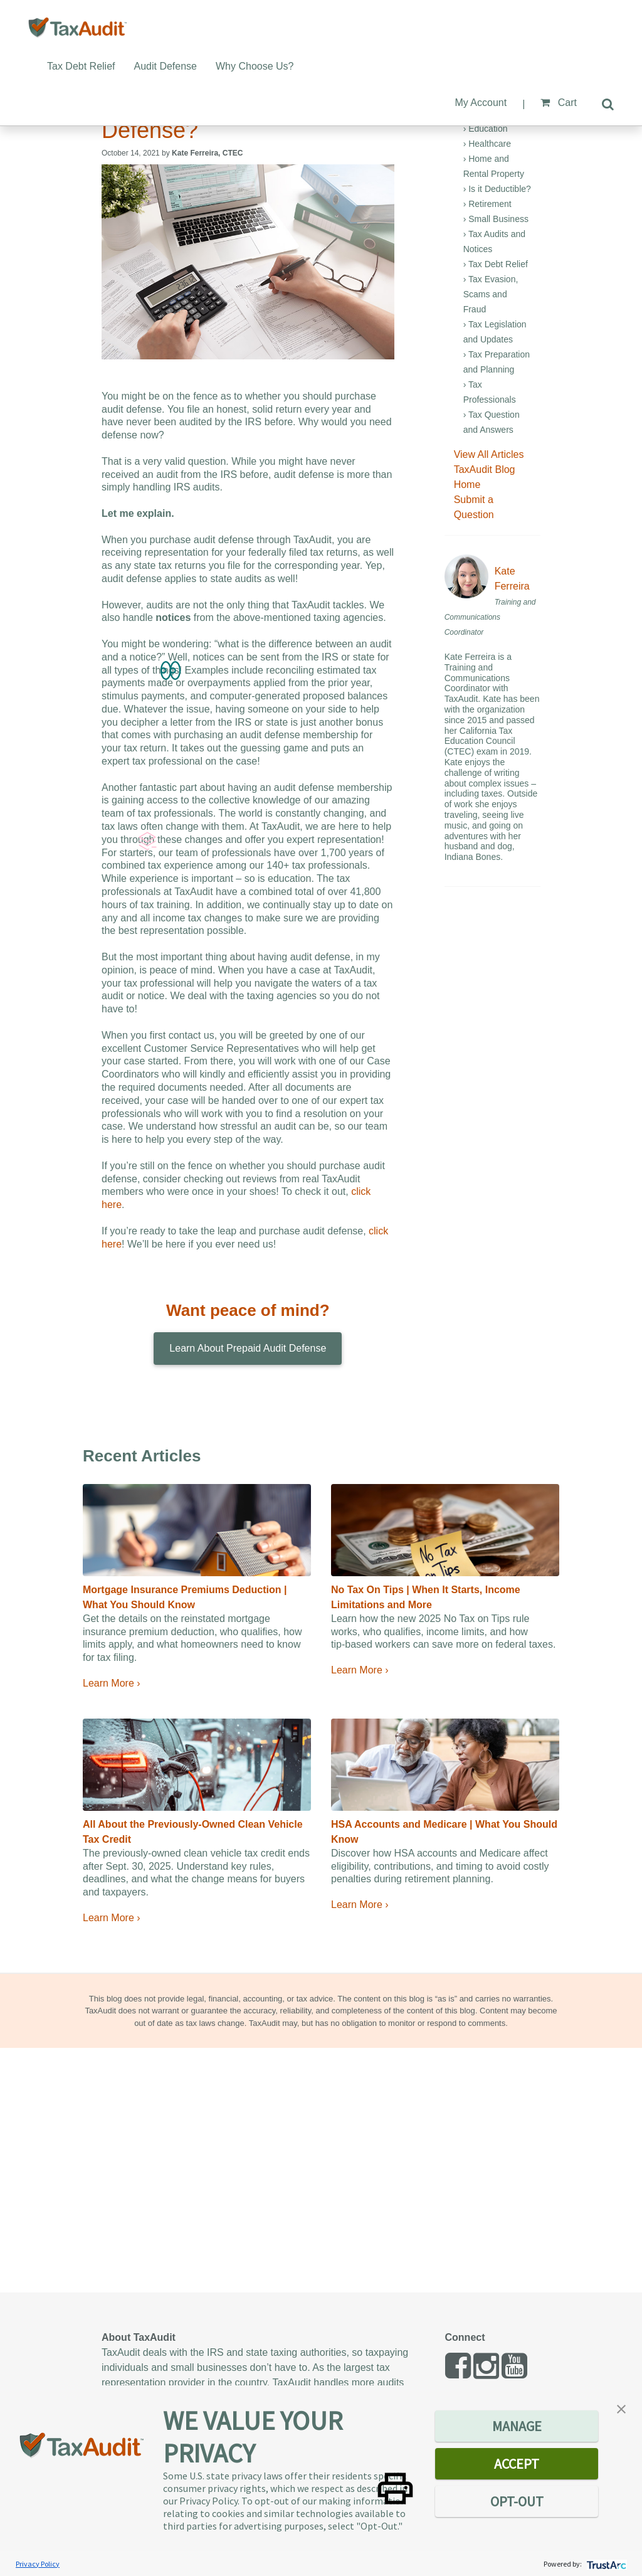  I want to click on remove a layer from the stack, so click(147, 841).